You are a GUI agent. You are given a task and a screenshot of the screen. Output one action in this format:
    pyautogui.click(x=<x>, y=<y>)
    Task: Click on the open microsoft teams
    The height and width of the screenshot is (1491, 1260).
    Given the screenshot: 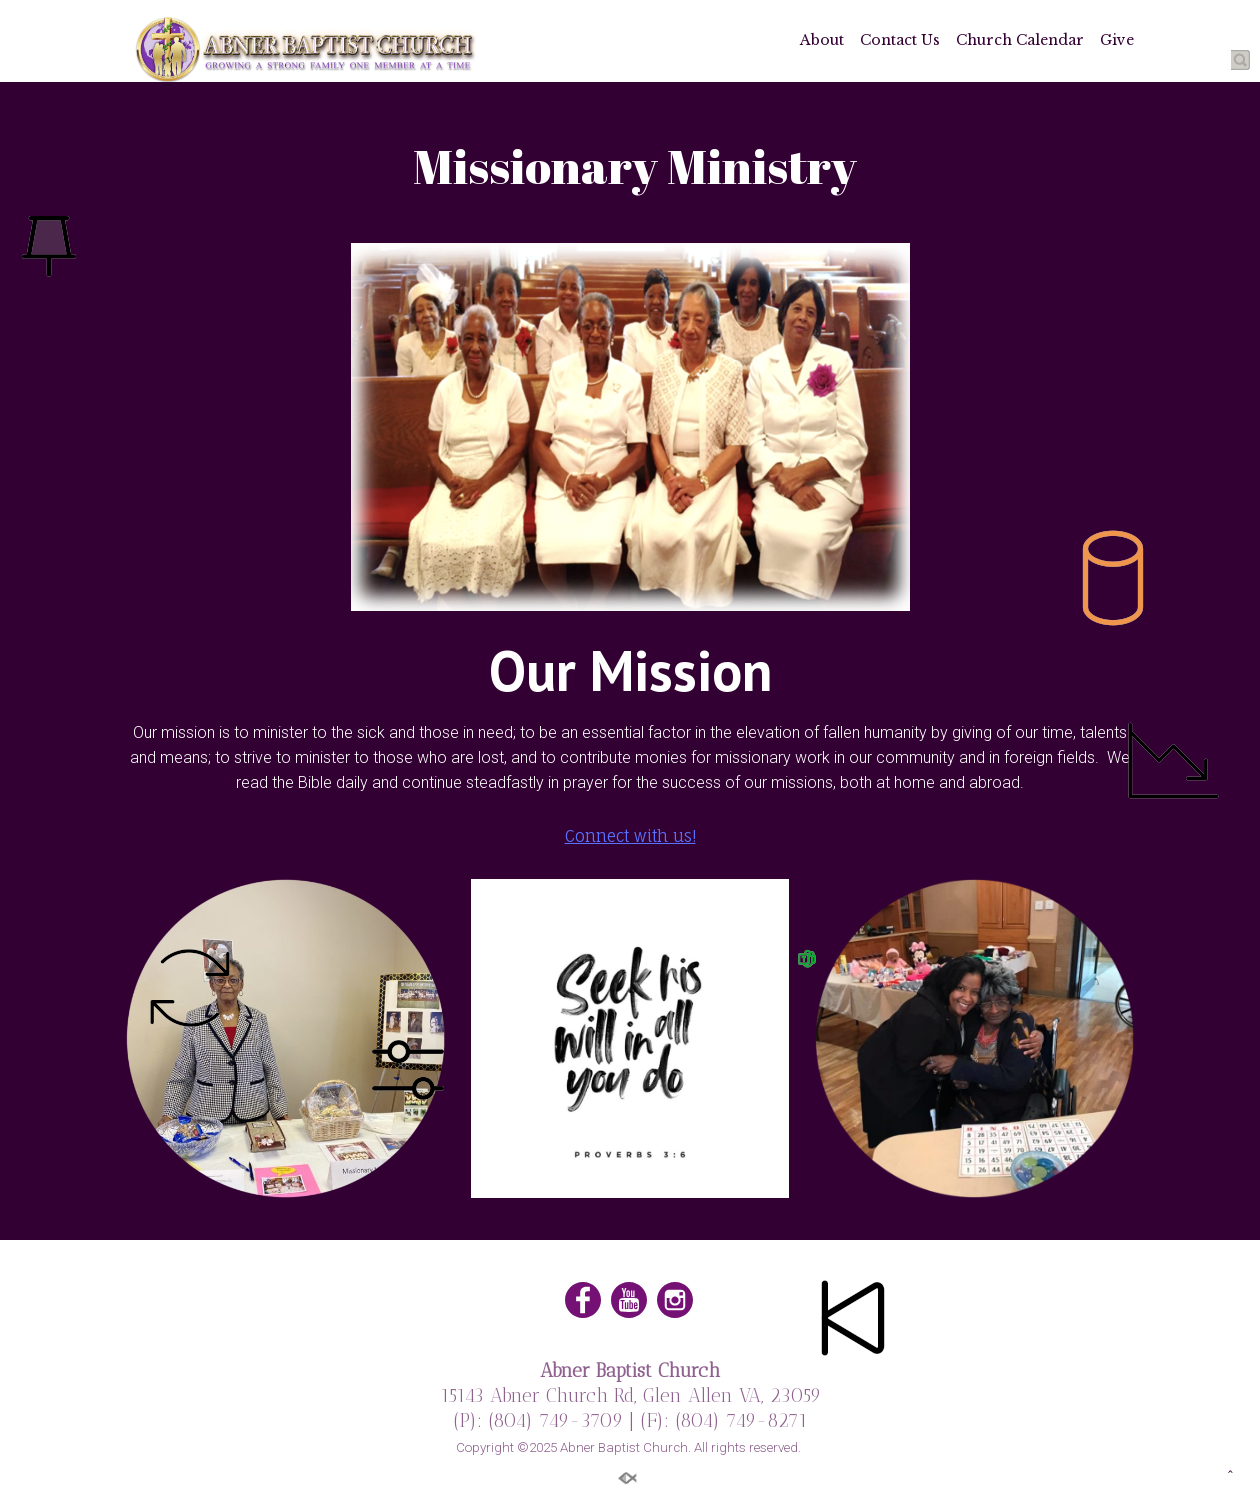 What is the action you would take?
    pyautogui.click(x=807, y=959)
    